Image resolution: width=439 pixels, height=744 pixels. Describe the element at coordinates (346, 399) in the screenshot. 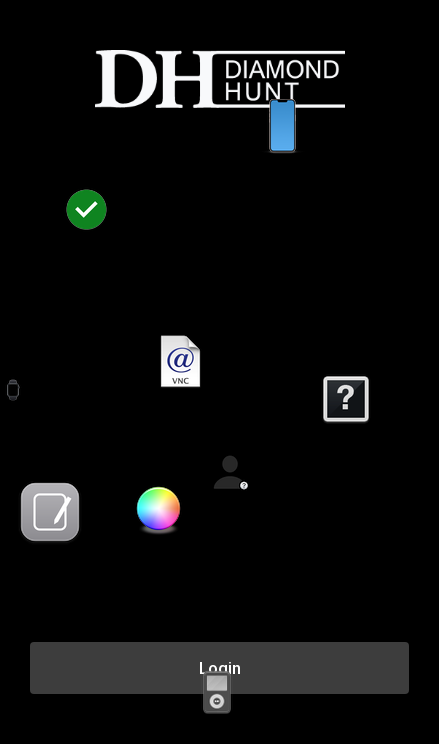

I see `indicates missing or unavailable media file` at that location.